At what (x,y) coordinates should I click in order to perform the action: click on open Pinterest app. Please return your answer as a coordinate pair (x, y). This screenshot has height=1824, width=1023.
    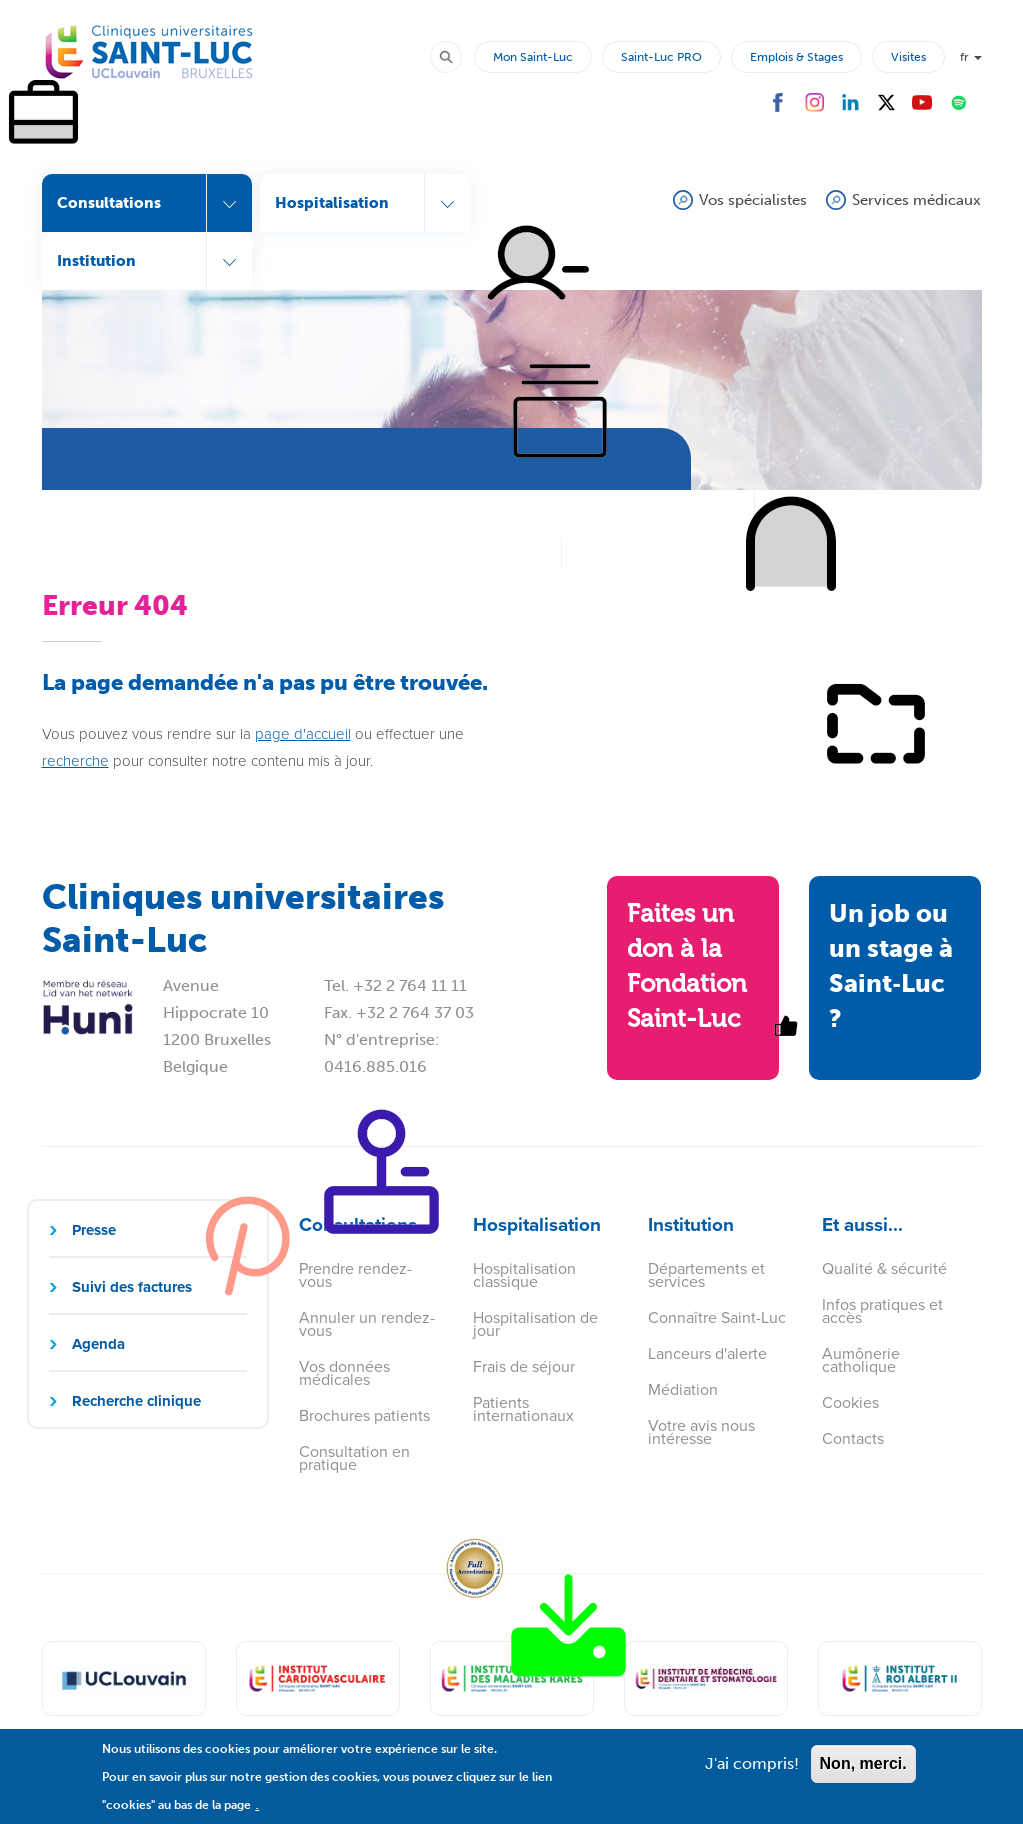
    Looking at the image, I should click on (244, 1246).